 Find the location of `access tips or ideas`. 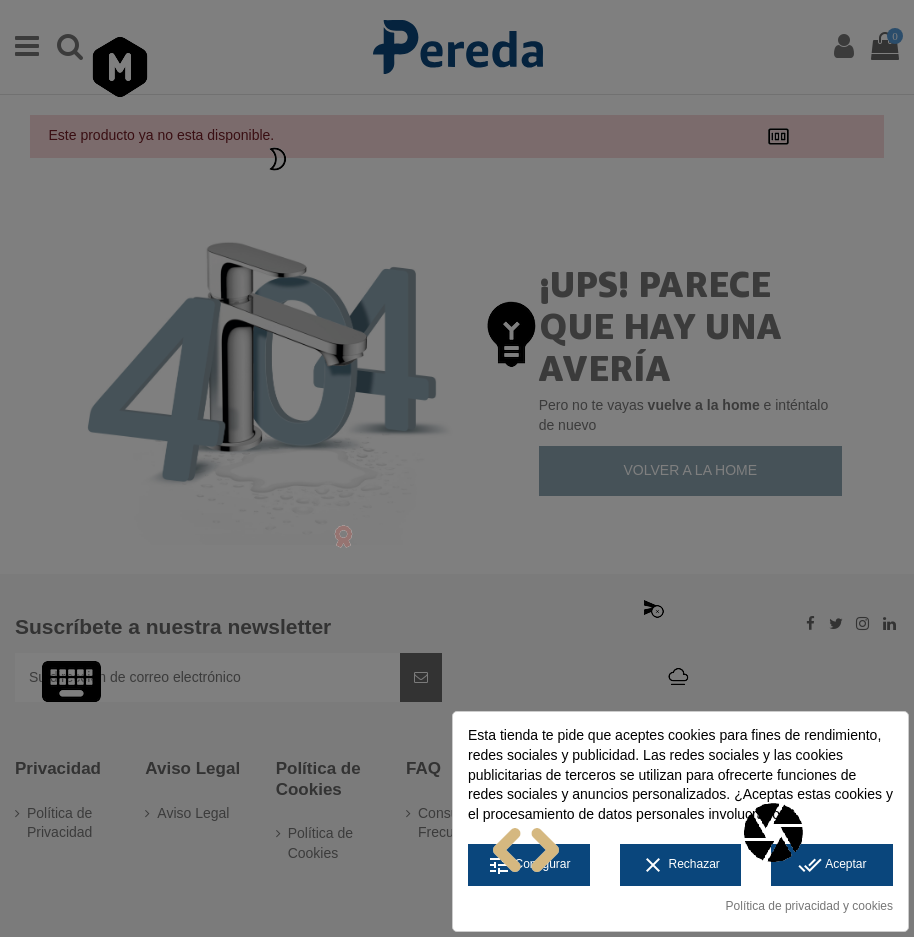

access tips or ideas is located at coordinates (511, 332).